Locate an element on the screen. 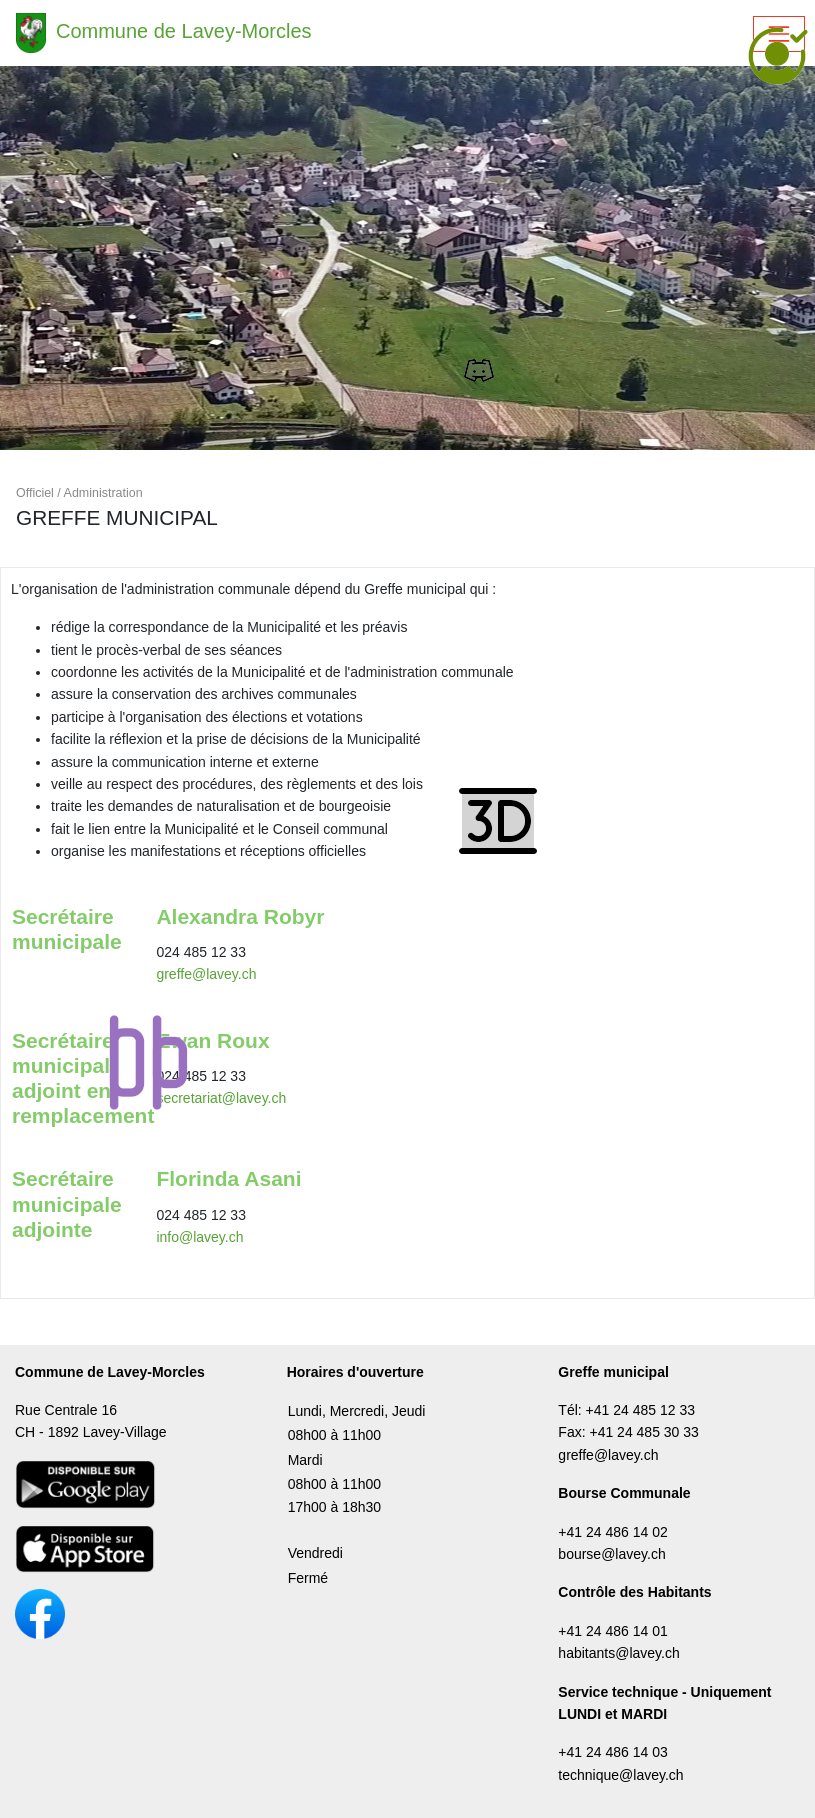 The width and height of the screenshot is (815, 1818). distribute objects from the left edge is located at coordinates (148, 1062).